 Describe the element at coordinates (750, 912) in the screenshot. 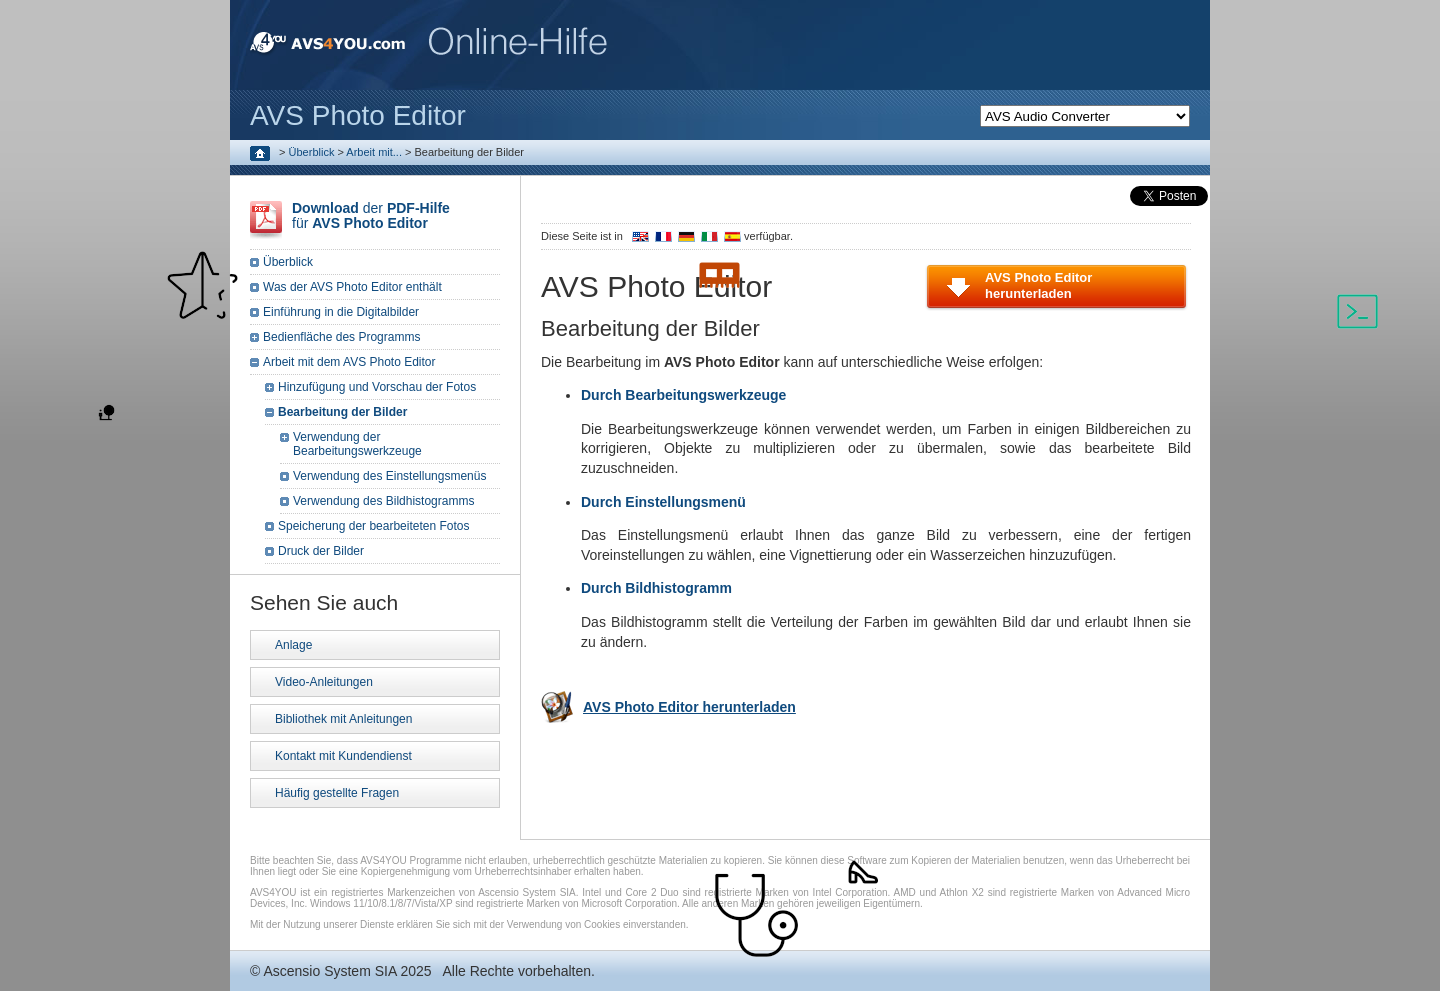

I see `access health or medical features` at that location.